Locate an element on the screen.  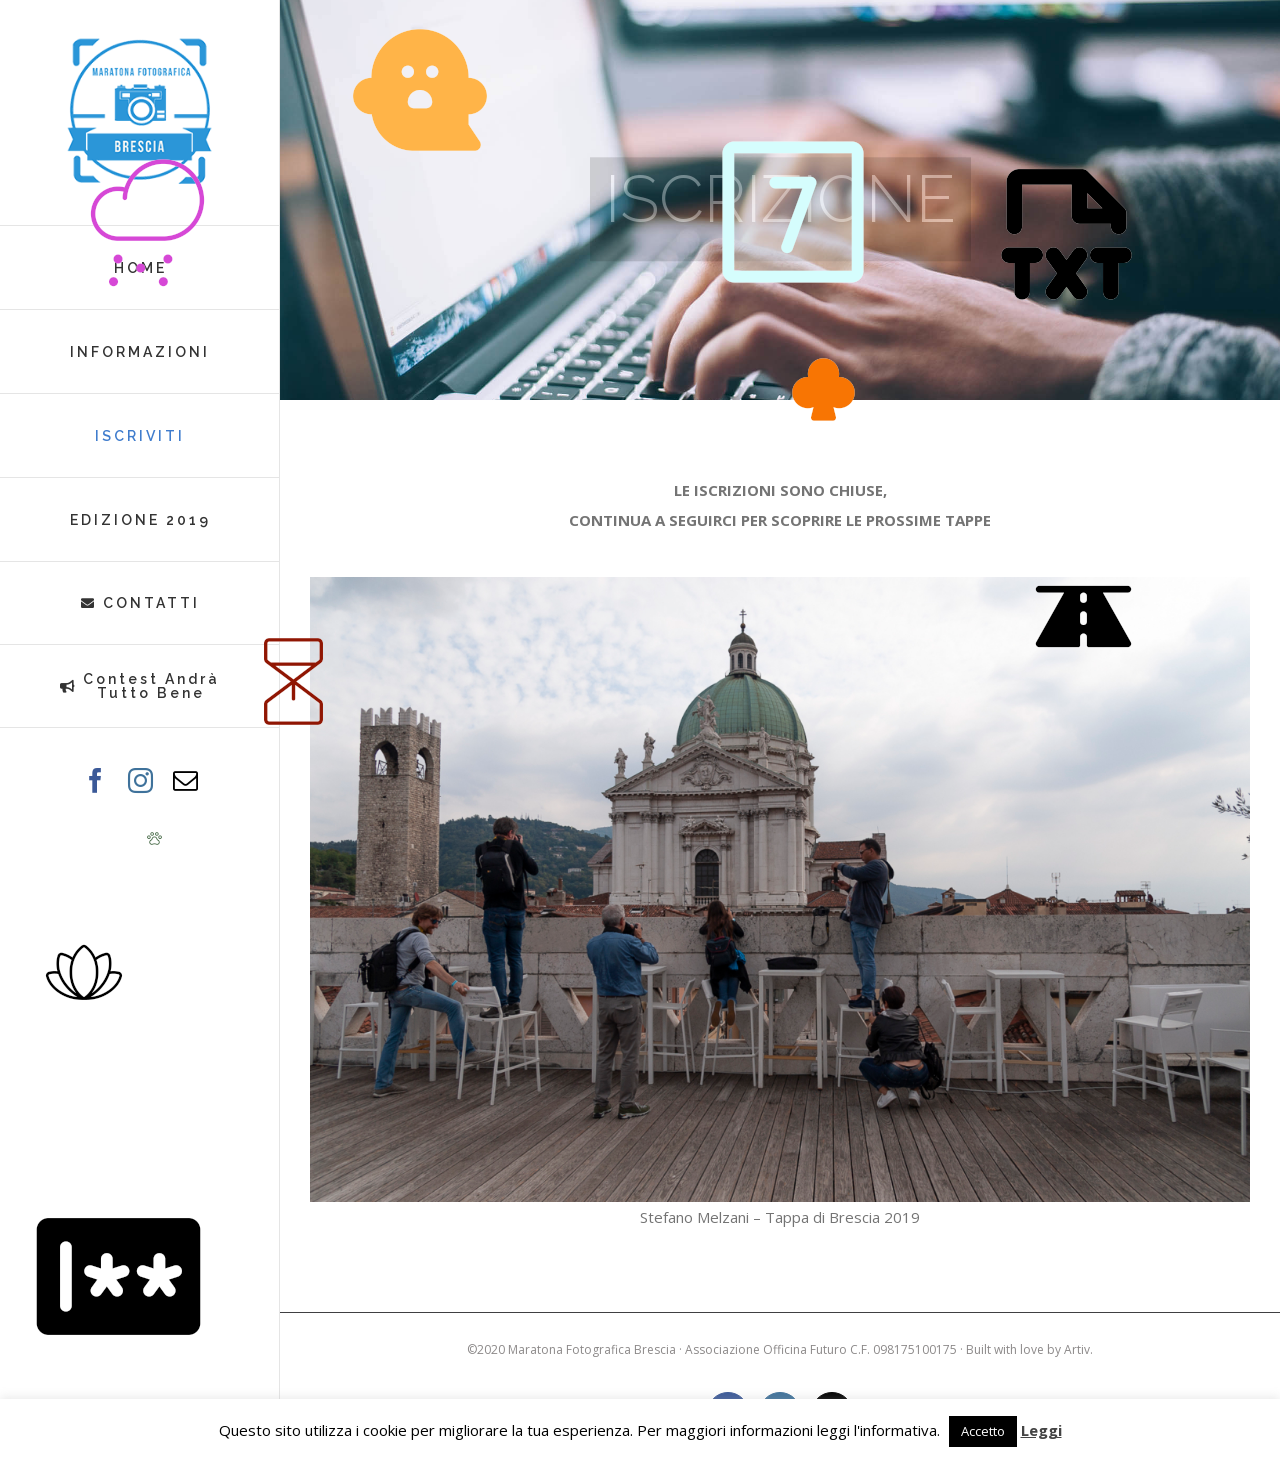
select or navigate to item number seven is located at coordinates (793, 212).